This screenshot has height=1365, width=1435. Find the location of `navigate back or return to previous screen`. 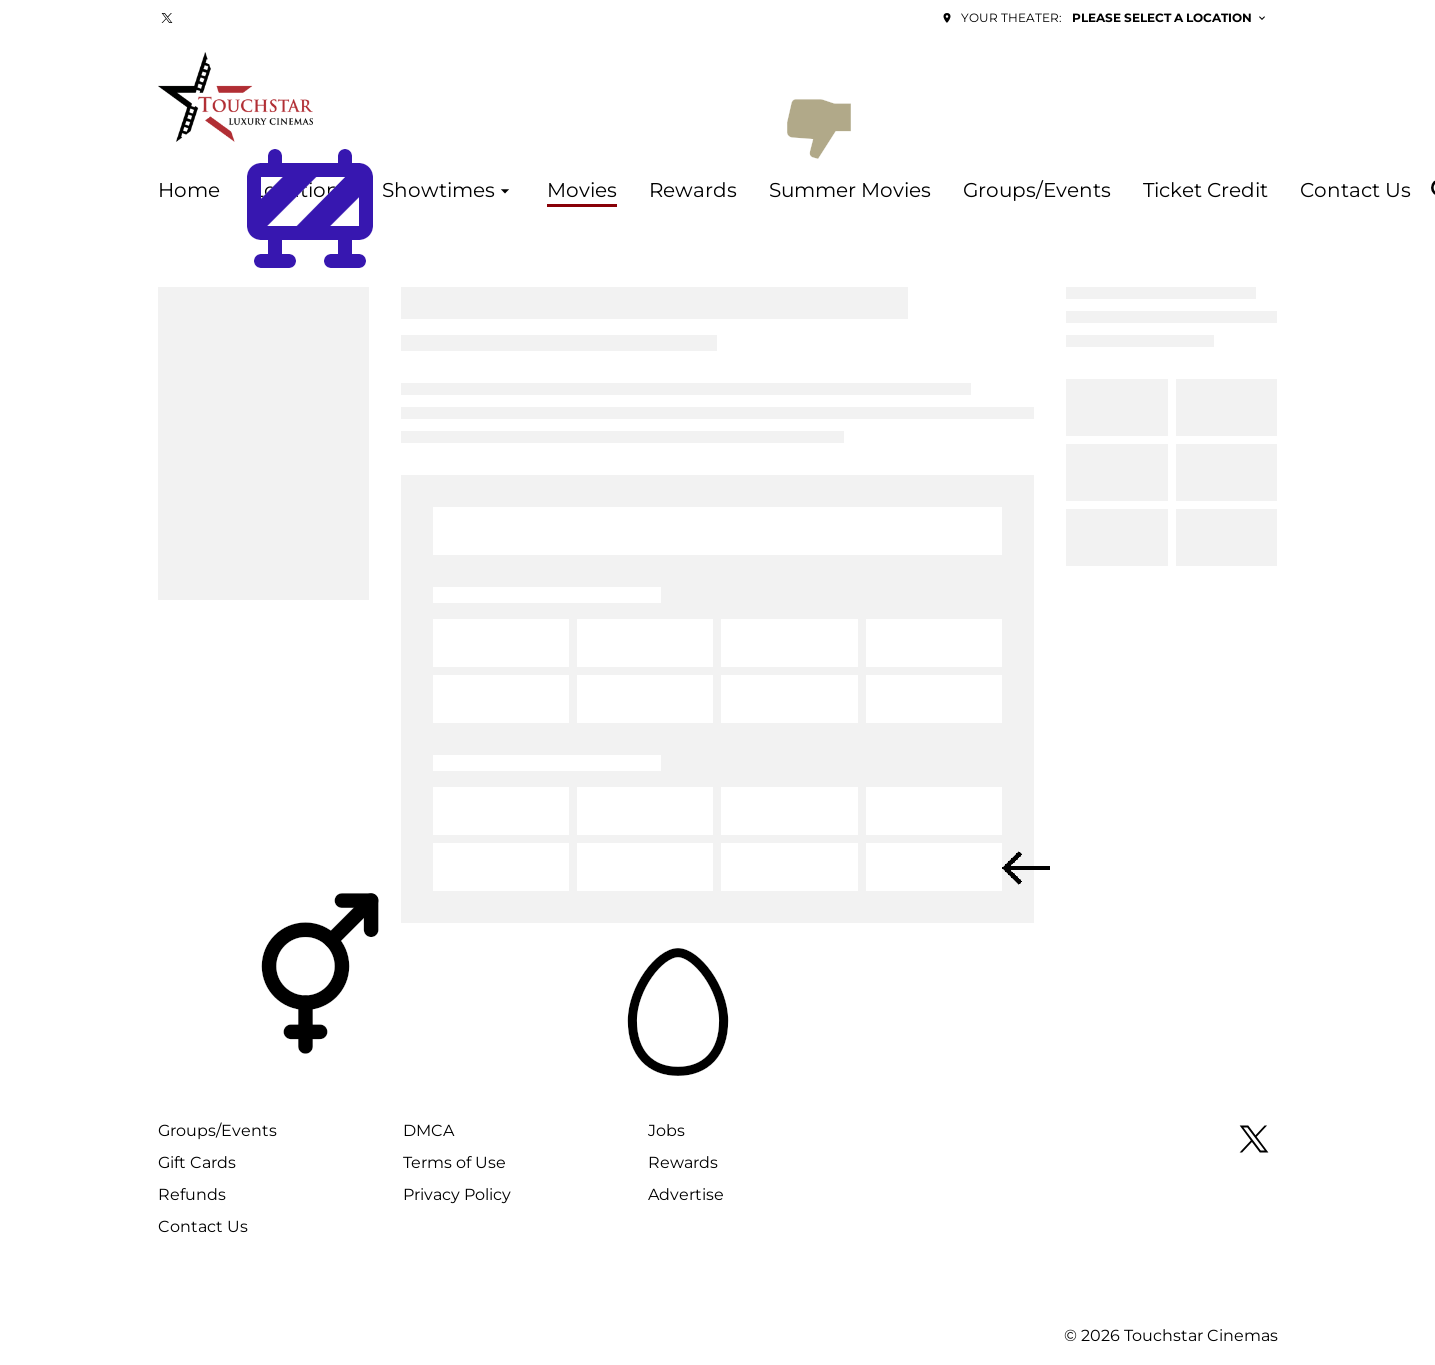

navigate back or return to previous screen is located at coordinates (1026, 868).